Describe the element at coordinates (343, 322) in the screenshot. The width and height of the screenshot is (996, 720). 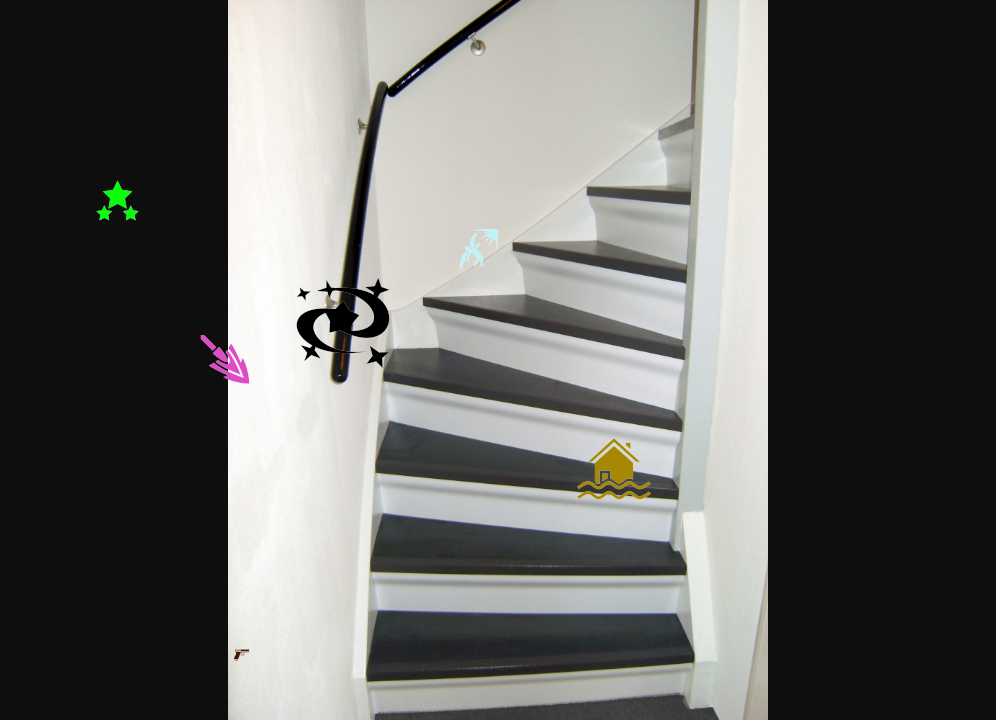
I see `activate special ability or power-up` at that location.